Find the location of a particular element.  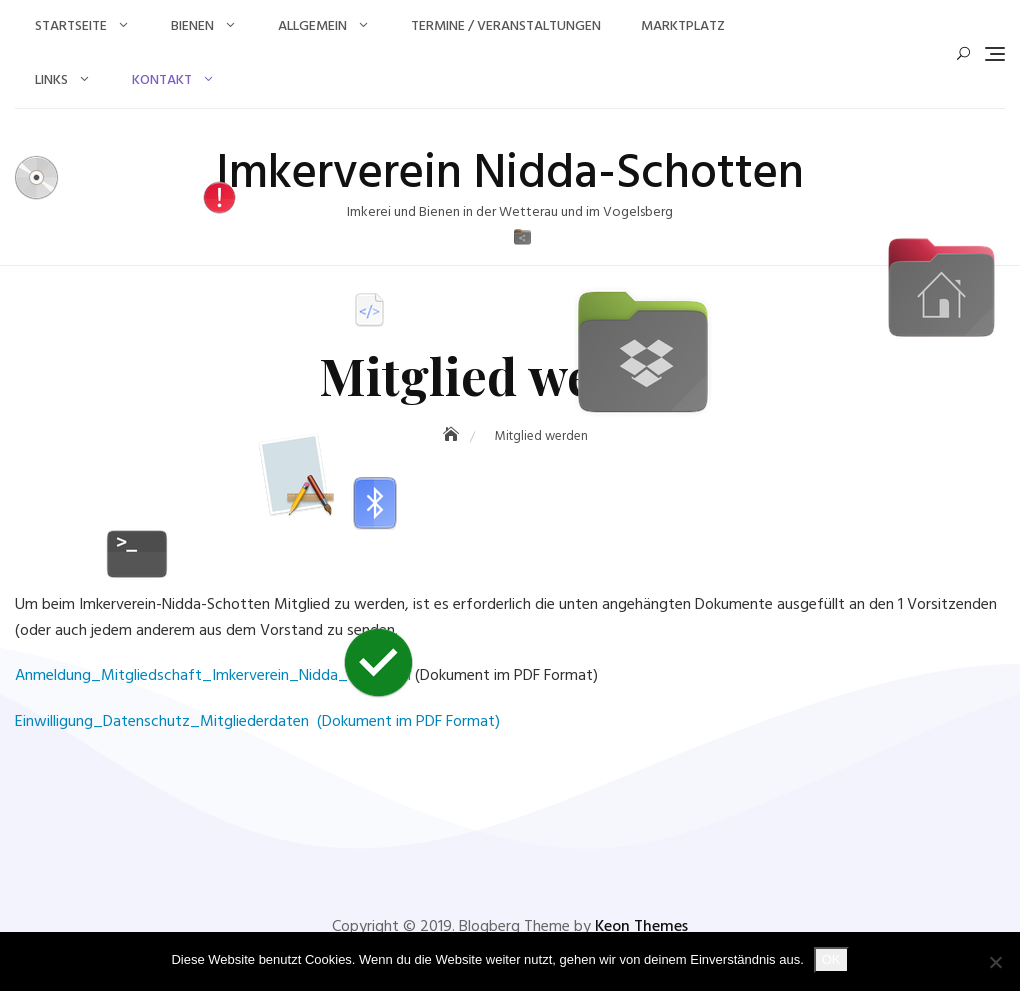

open your dropbox folder is located at coordinates (643, 352).